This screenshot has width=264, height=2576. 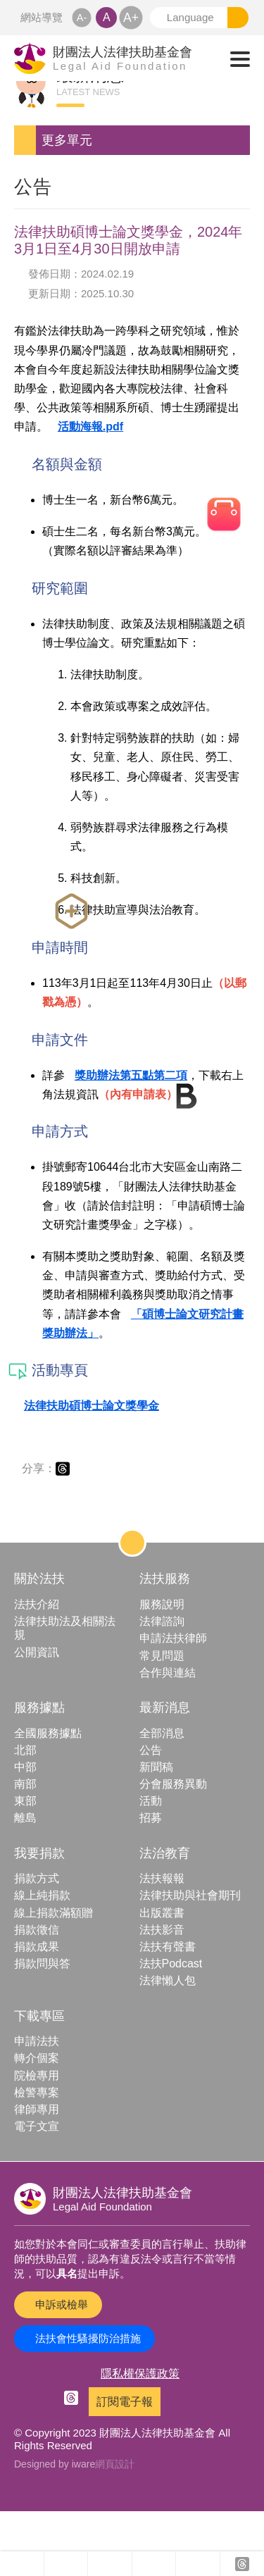 I want to click on access system utilities and tools, so click(x=224, y=514).